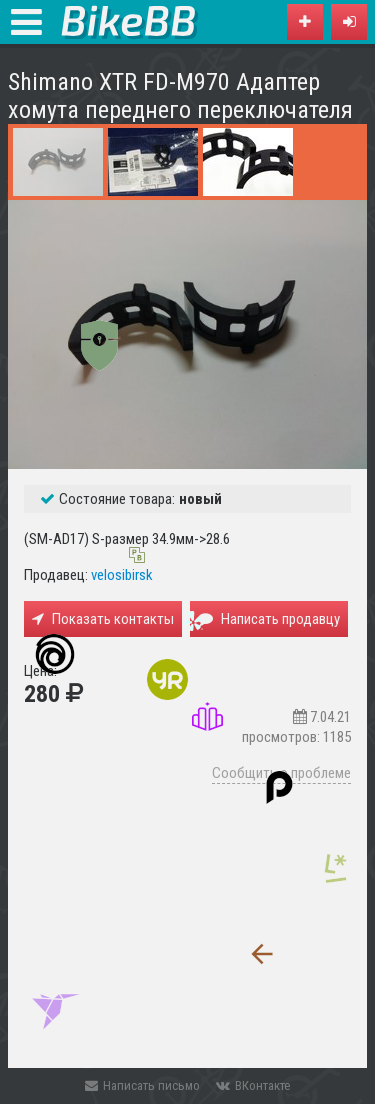 This screenshot has height=1104, width=375. What do you see at coordinates (167, 679) in the screenshot?
I see `open the Yr weather app` at bounding box center [167, 679].